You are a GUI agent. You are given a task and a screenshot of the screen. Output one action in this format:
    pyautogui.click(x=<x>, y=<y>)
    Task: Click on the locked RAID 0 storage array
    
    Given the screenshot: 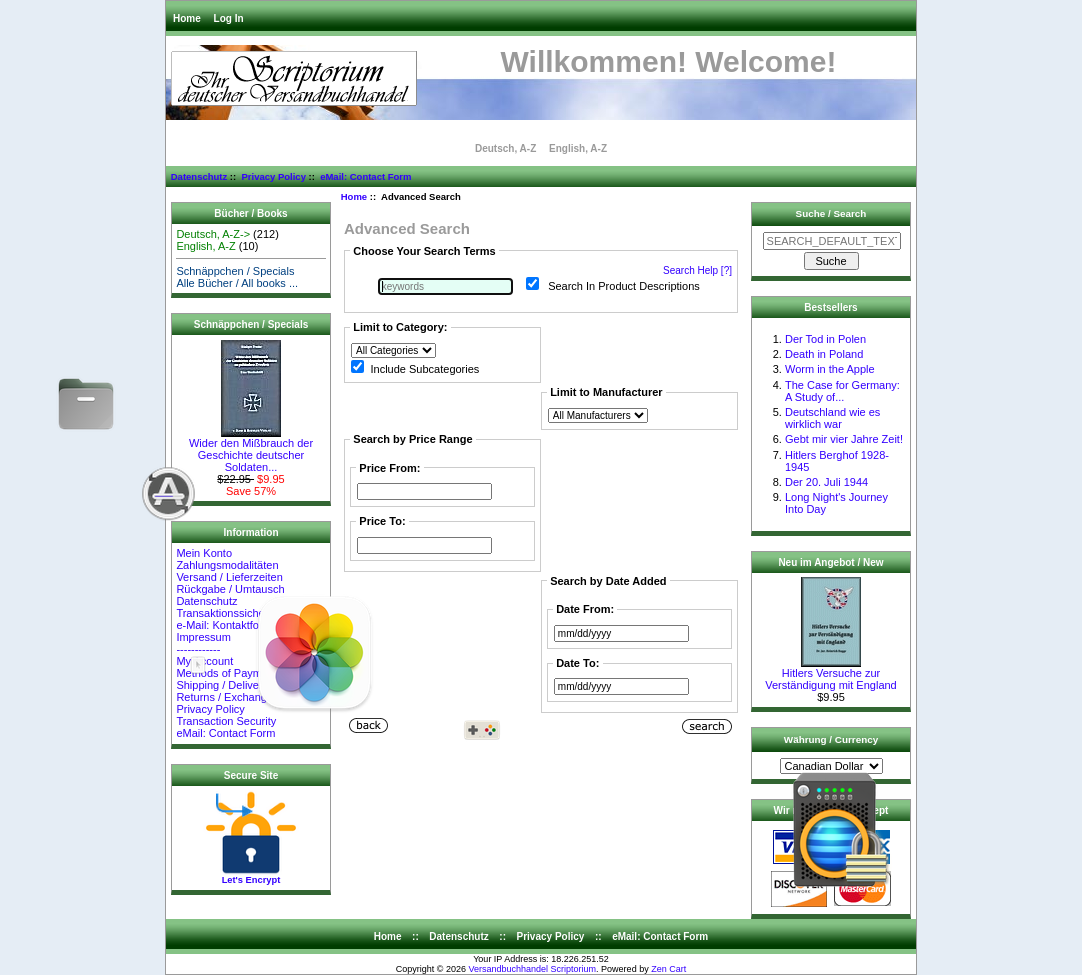 What is the action you would take?
    pyautogui.click(x=834, y=829)
    